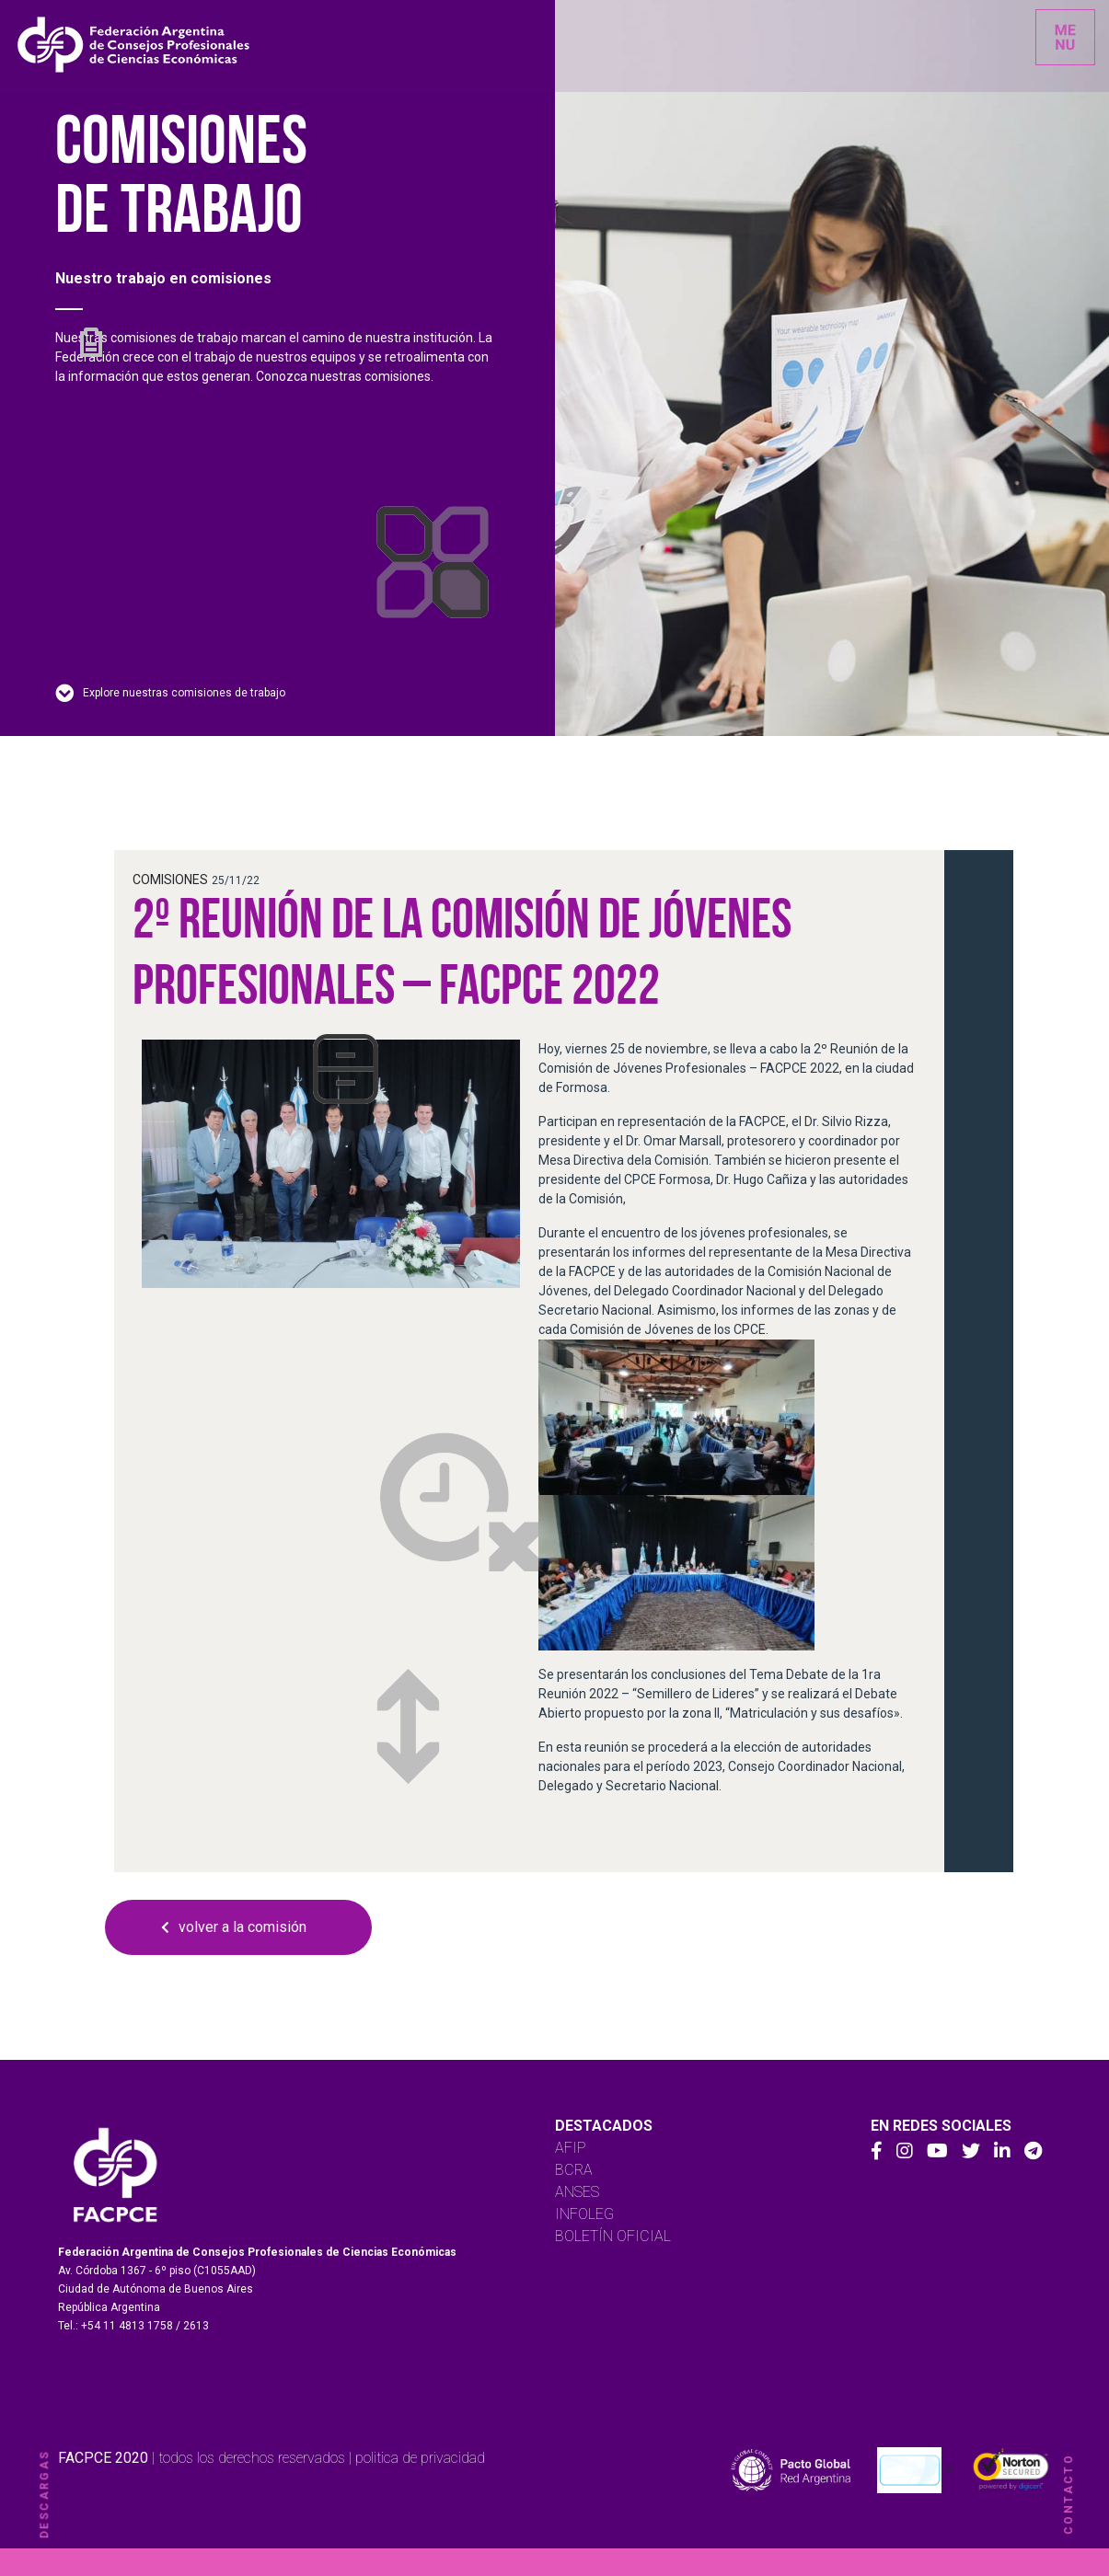  What do you see at coordinates (459, 1492) in the screenshot?
I see `indicates a missed appointment or event` at bounding box center [459, 1492].